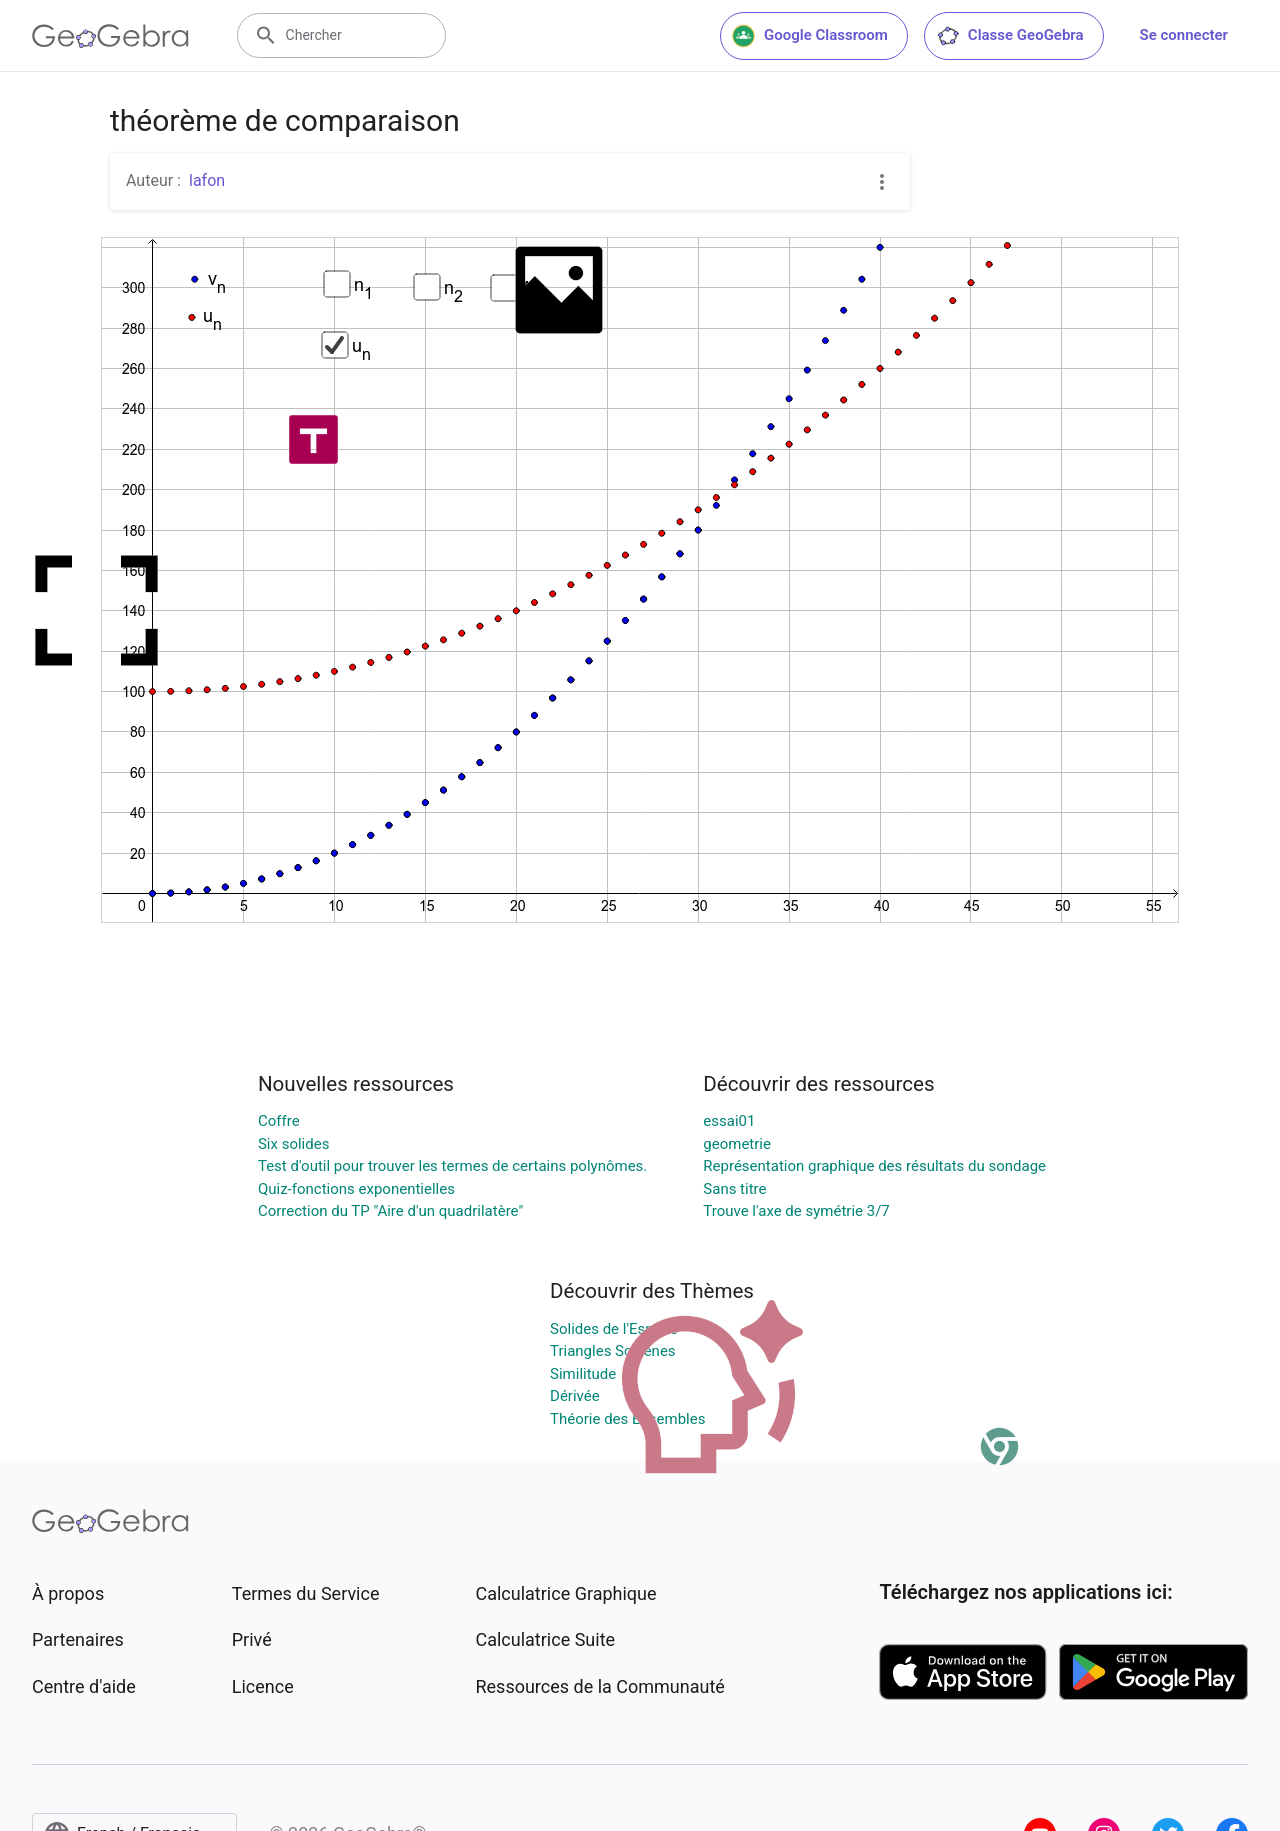  I want to click on open text formatting or typography options, so click(313, 439).